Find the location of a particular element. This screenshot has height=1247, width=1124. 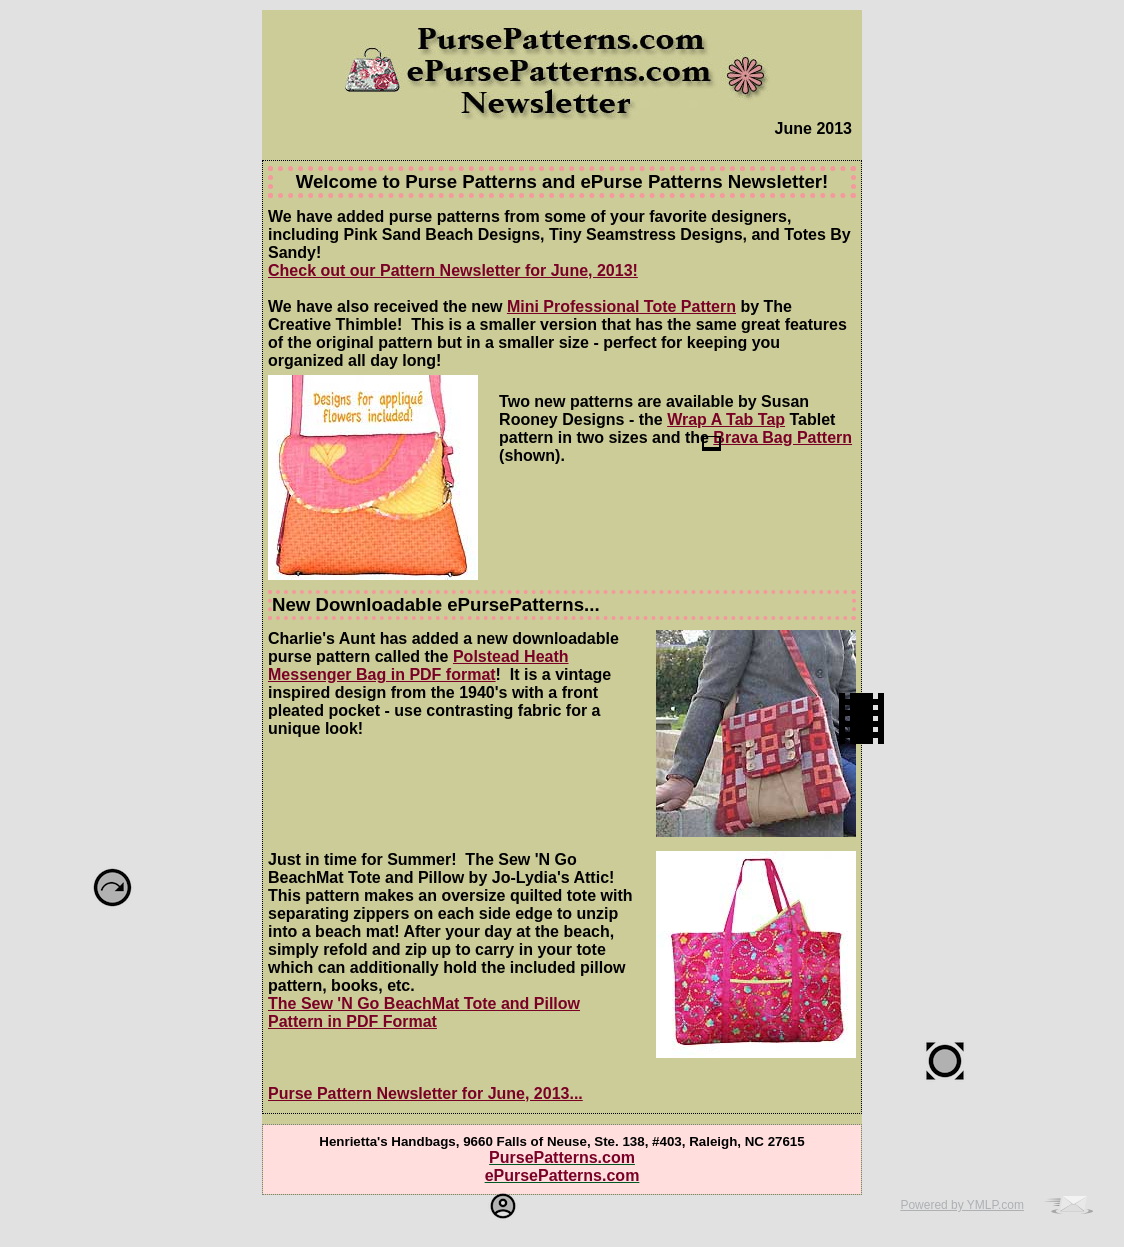

video player with caption or subtitle area is located at coordinates (711, 443).